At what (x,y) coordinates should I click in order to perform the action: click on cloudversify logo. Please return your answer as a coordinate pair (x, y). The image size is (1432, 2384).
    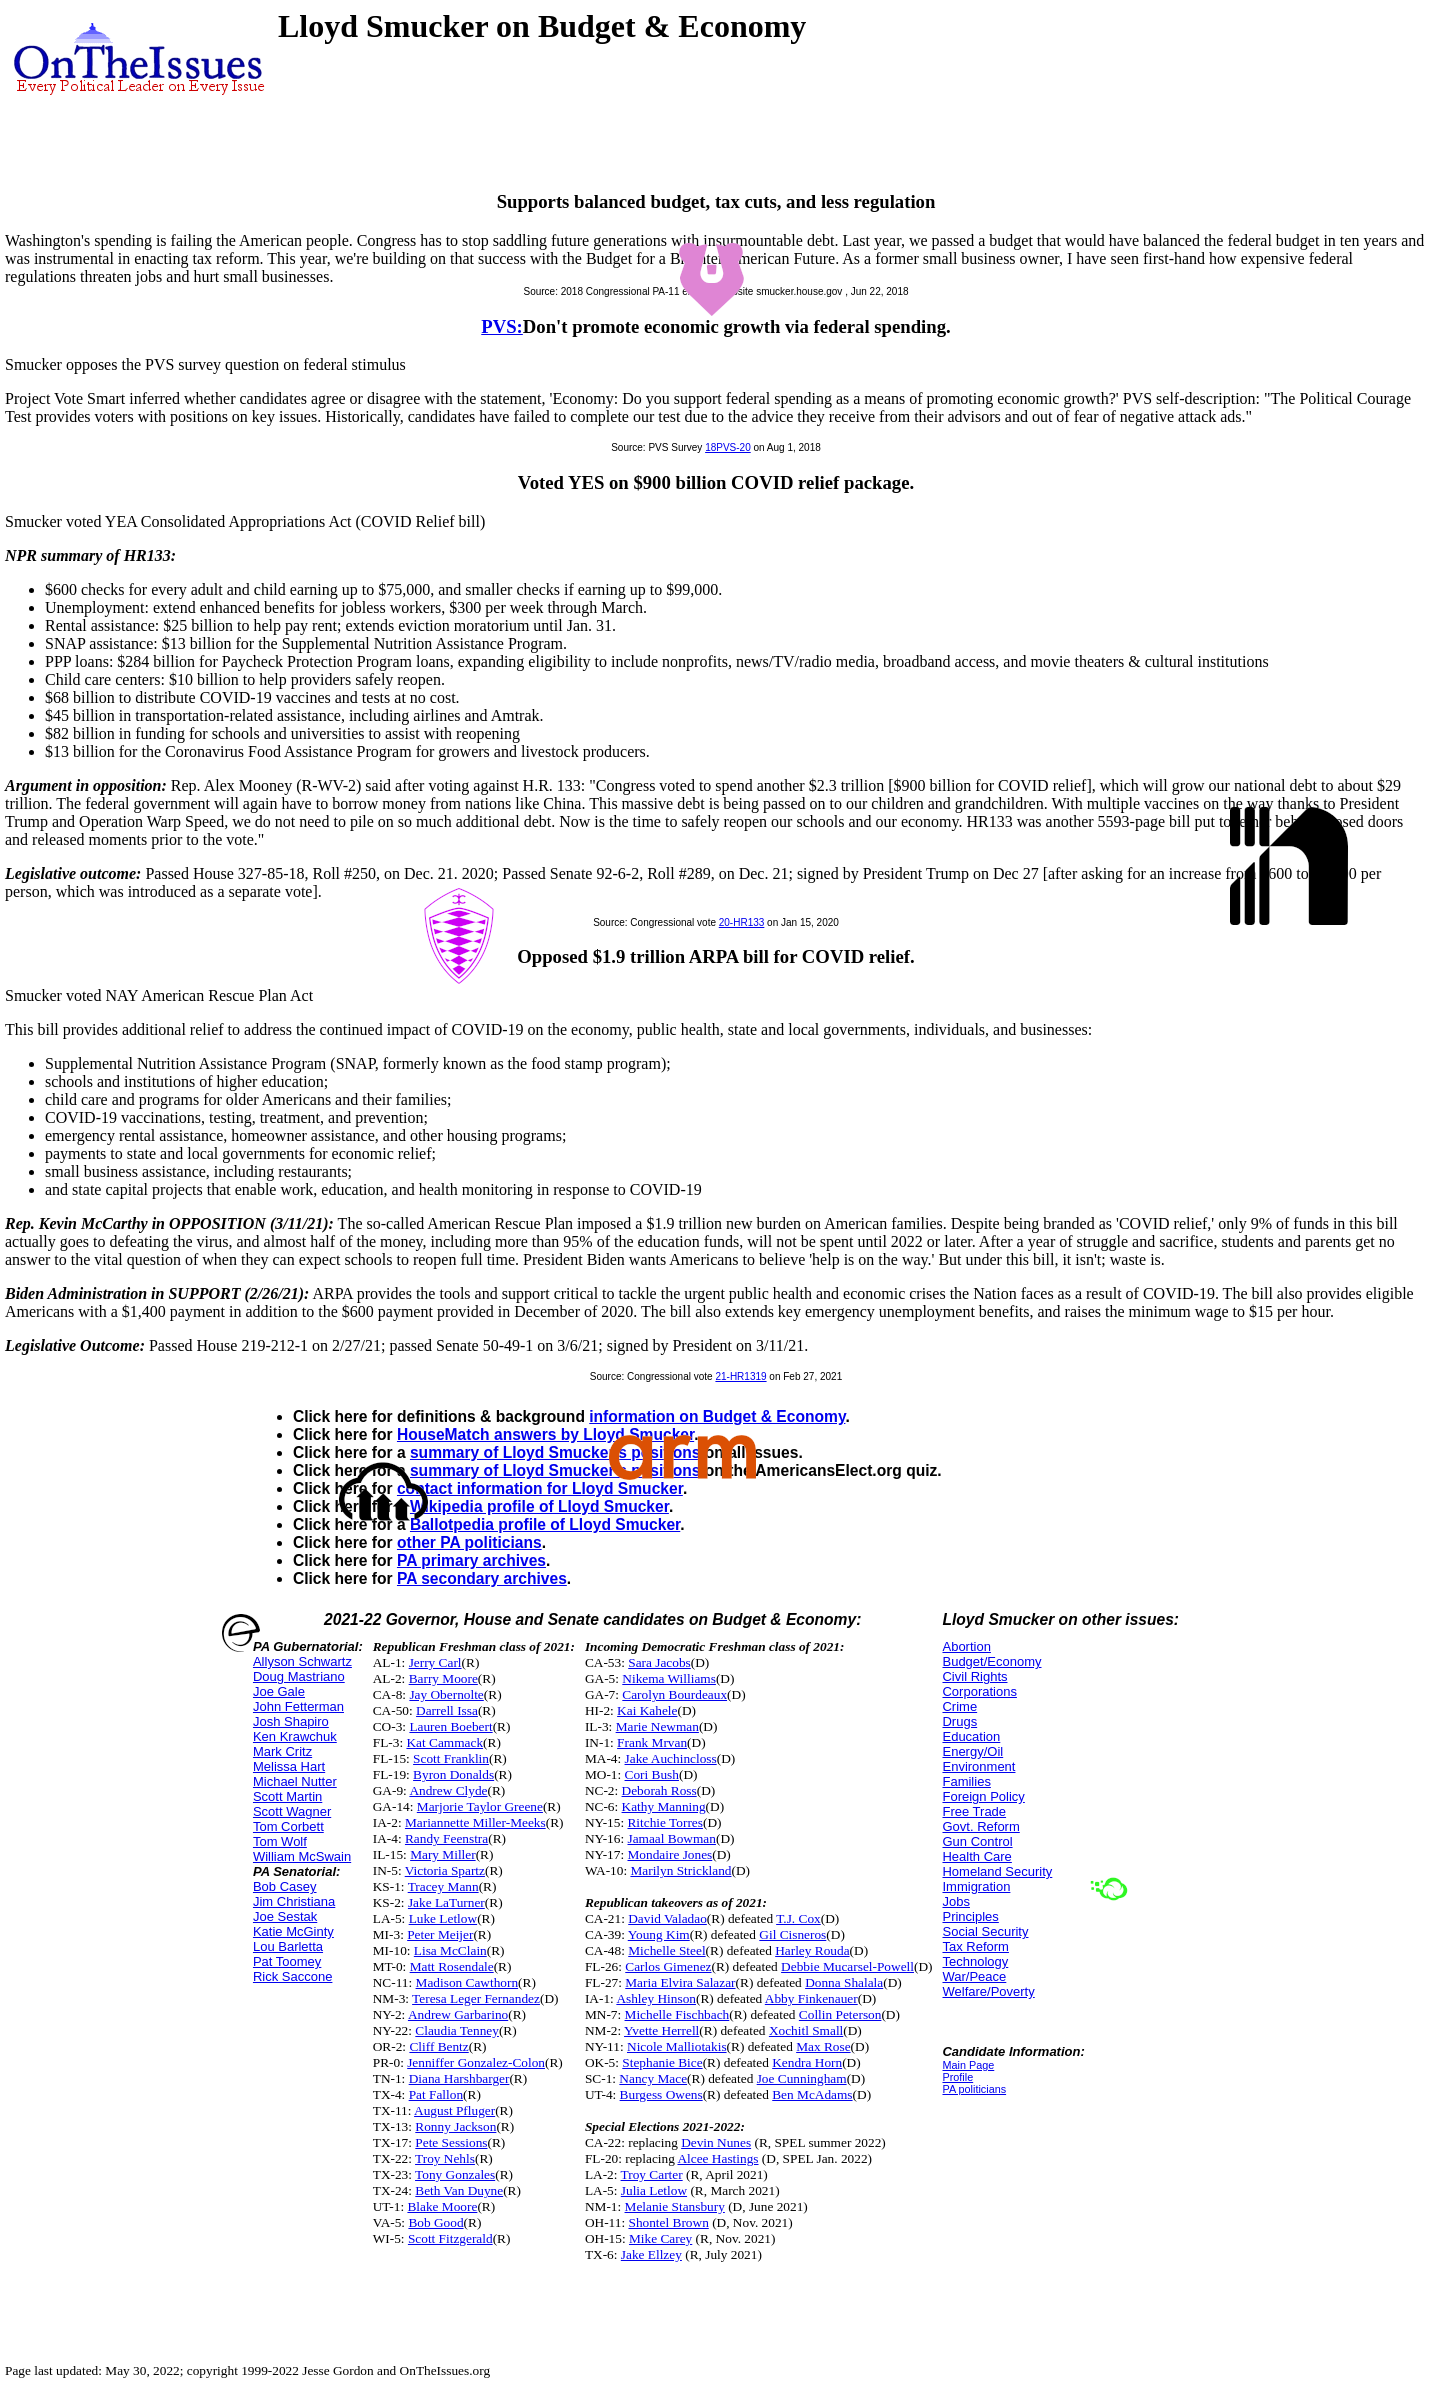
    Looking at the image, I should click on (1109, 1889).